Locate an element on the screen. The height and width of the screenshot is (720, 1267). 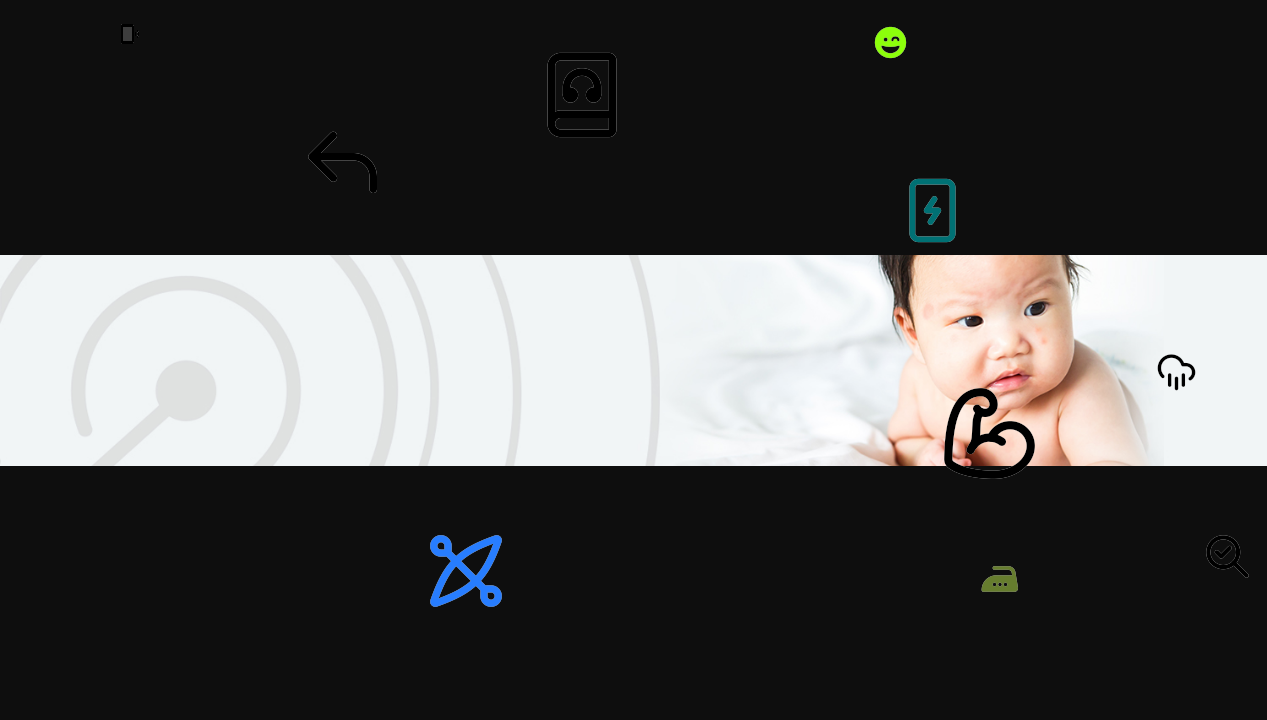
confirm search results is located at coordinates (1227, 556).